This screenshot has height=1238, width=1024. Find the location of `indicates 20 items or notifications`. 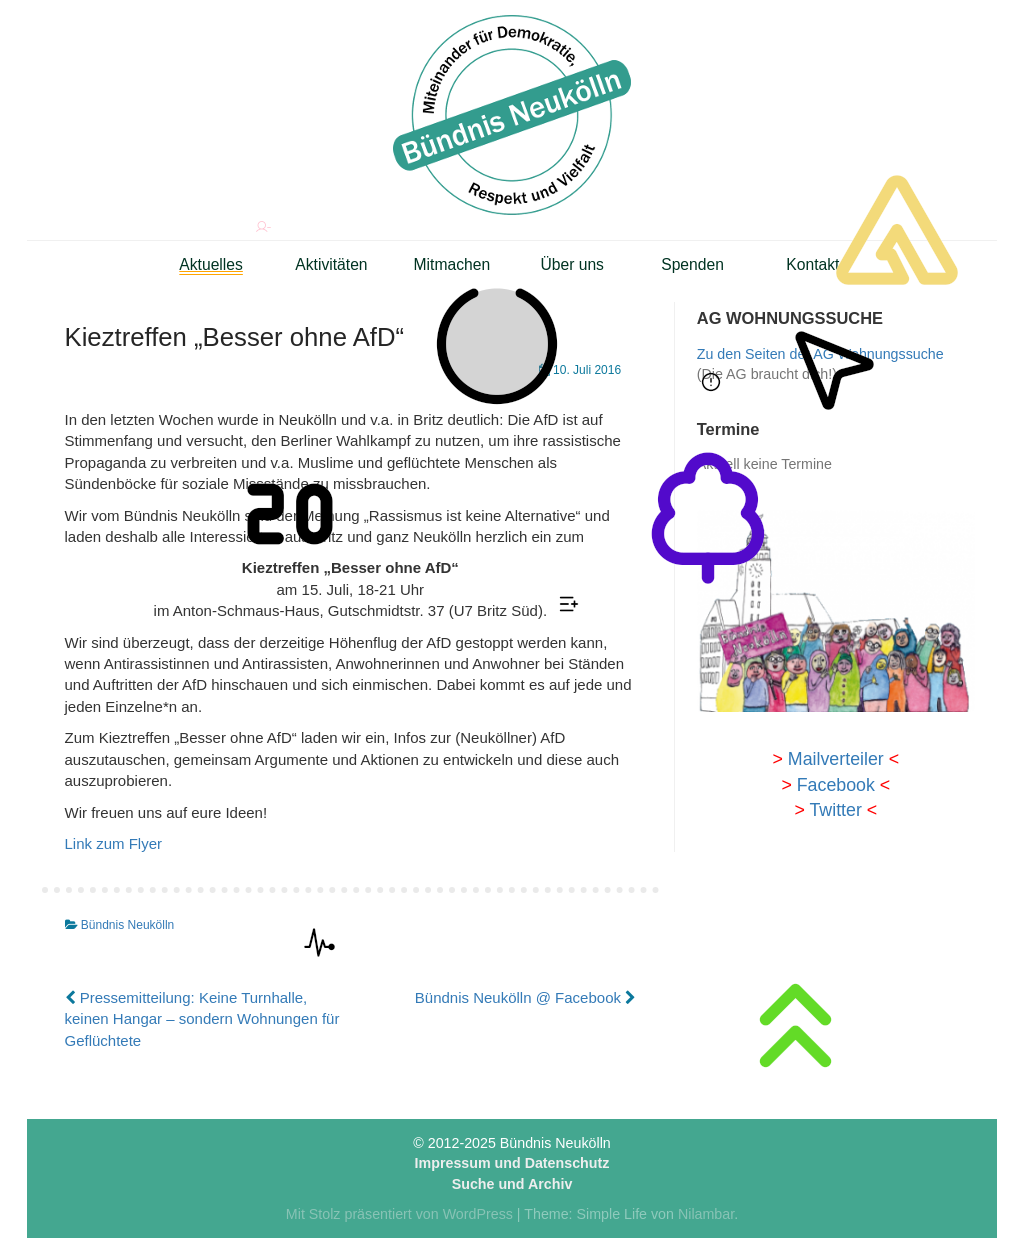

indicates 20 items or notifications is located at coordinates (290, 514).